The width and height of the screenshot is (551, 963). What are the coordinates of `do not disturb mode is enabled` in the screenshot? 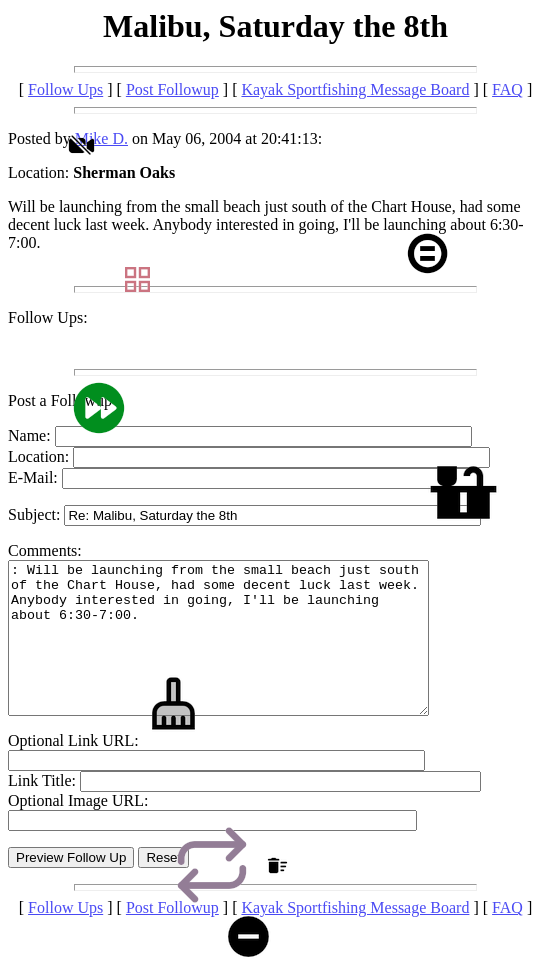 It's located at (248, 936).